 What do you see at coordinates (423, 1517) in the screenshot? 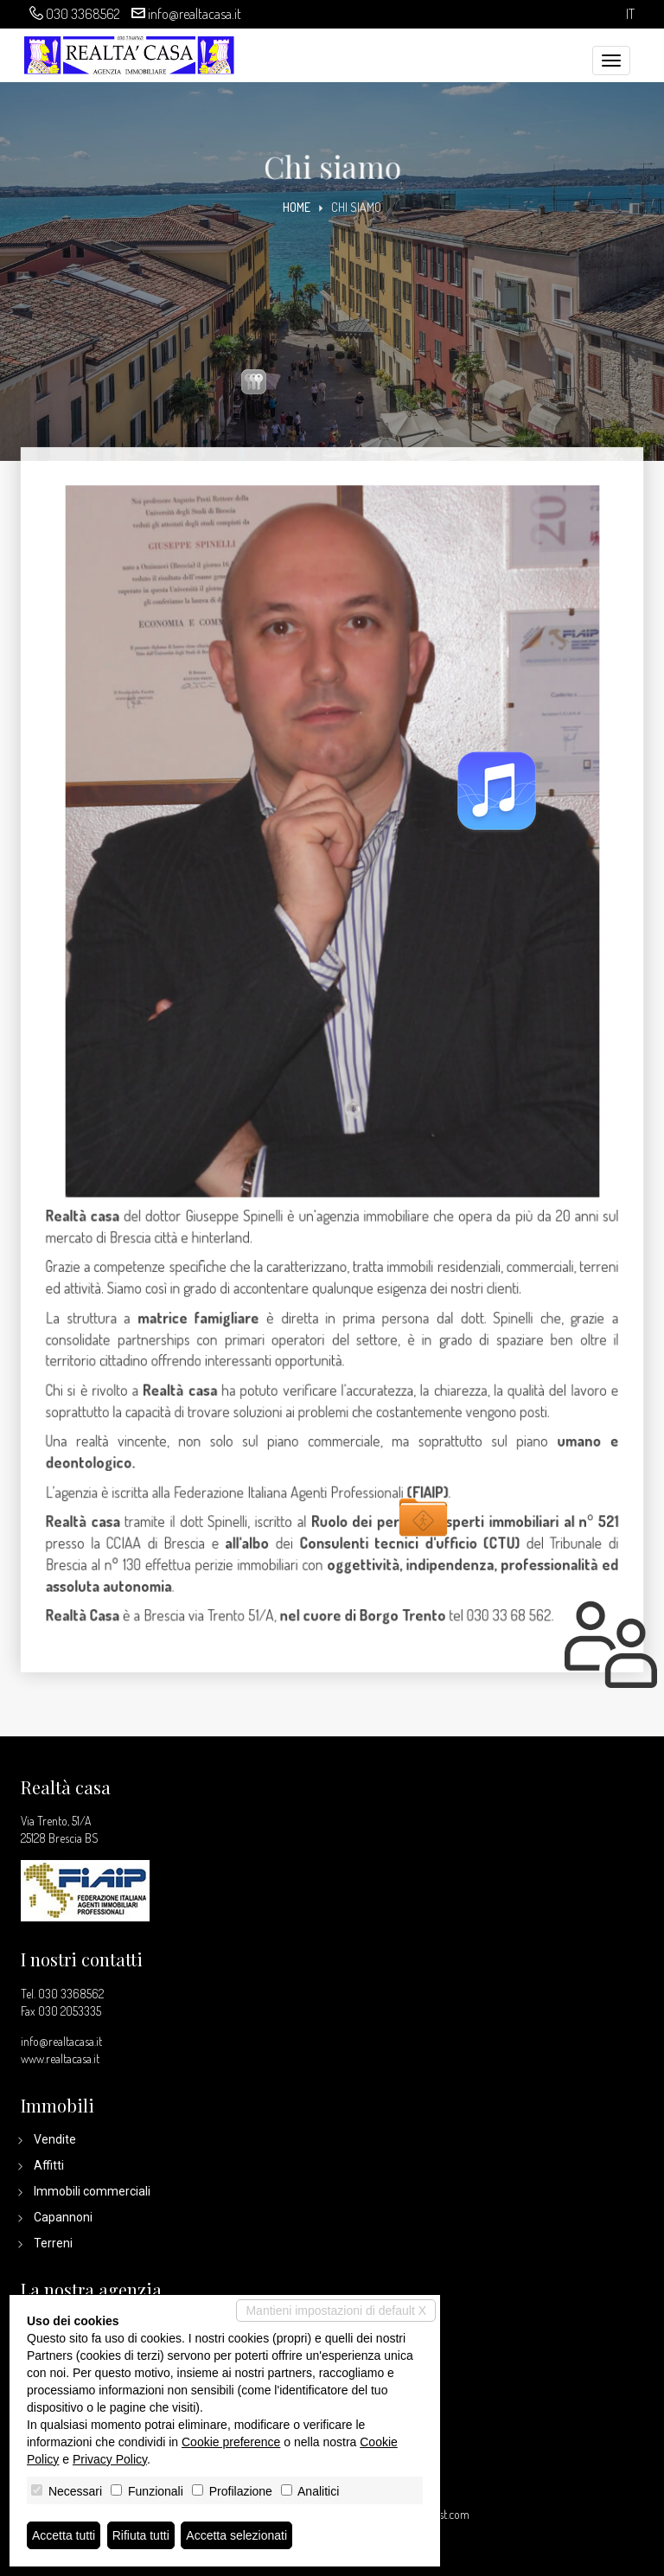
I see `open public or shared folder` at bounding box center [423, 1517].